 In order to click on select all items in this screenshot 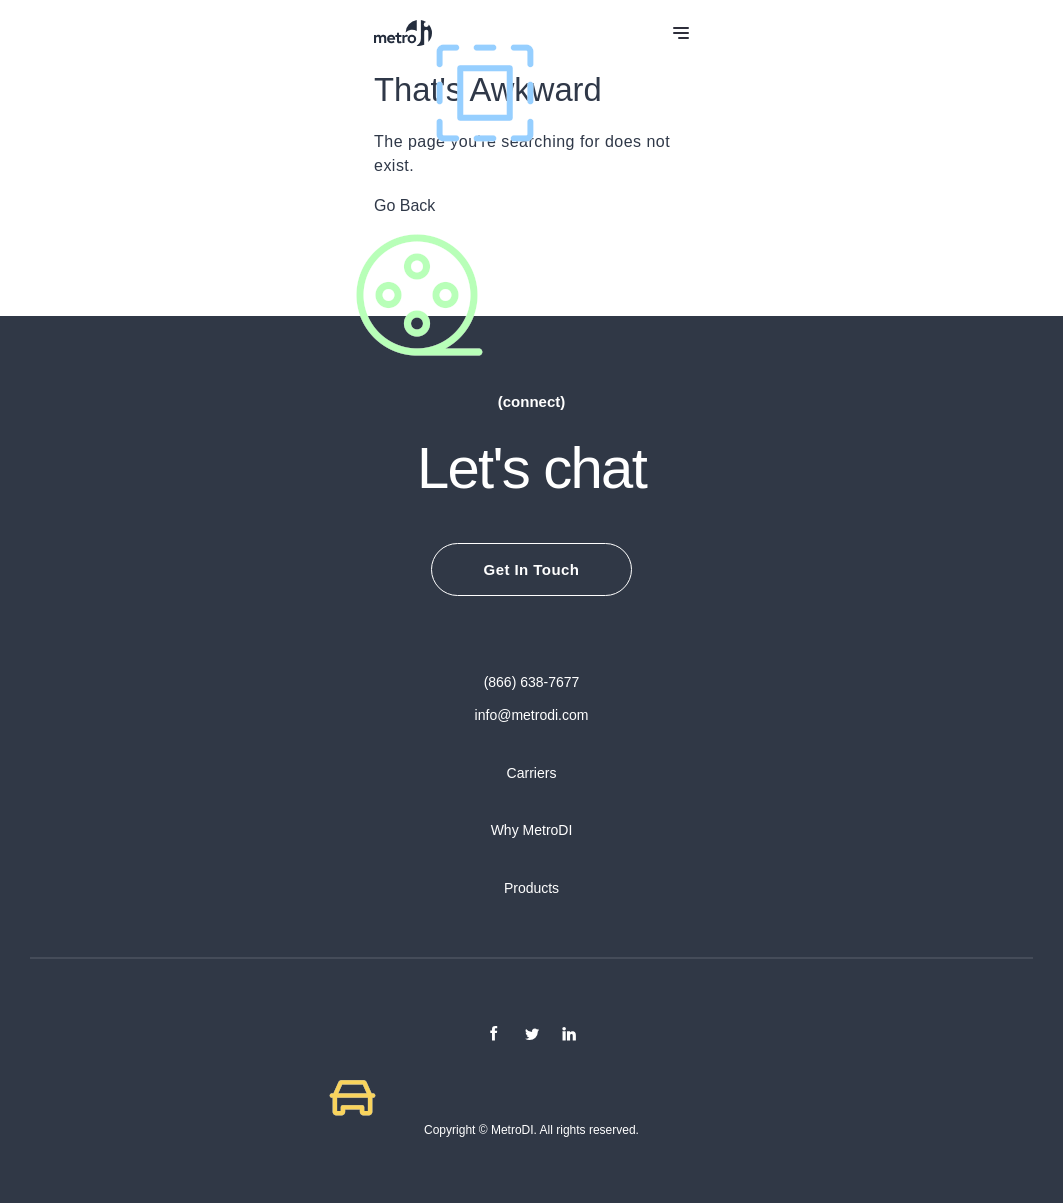, I will do `click(485, 93)`.